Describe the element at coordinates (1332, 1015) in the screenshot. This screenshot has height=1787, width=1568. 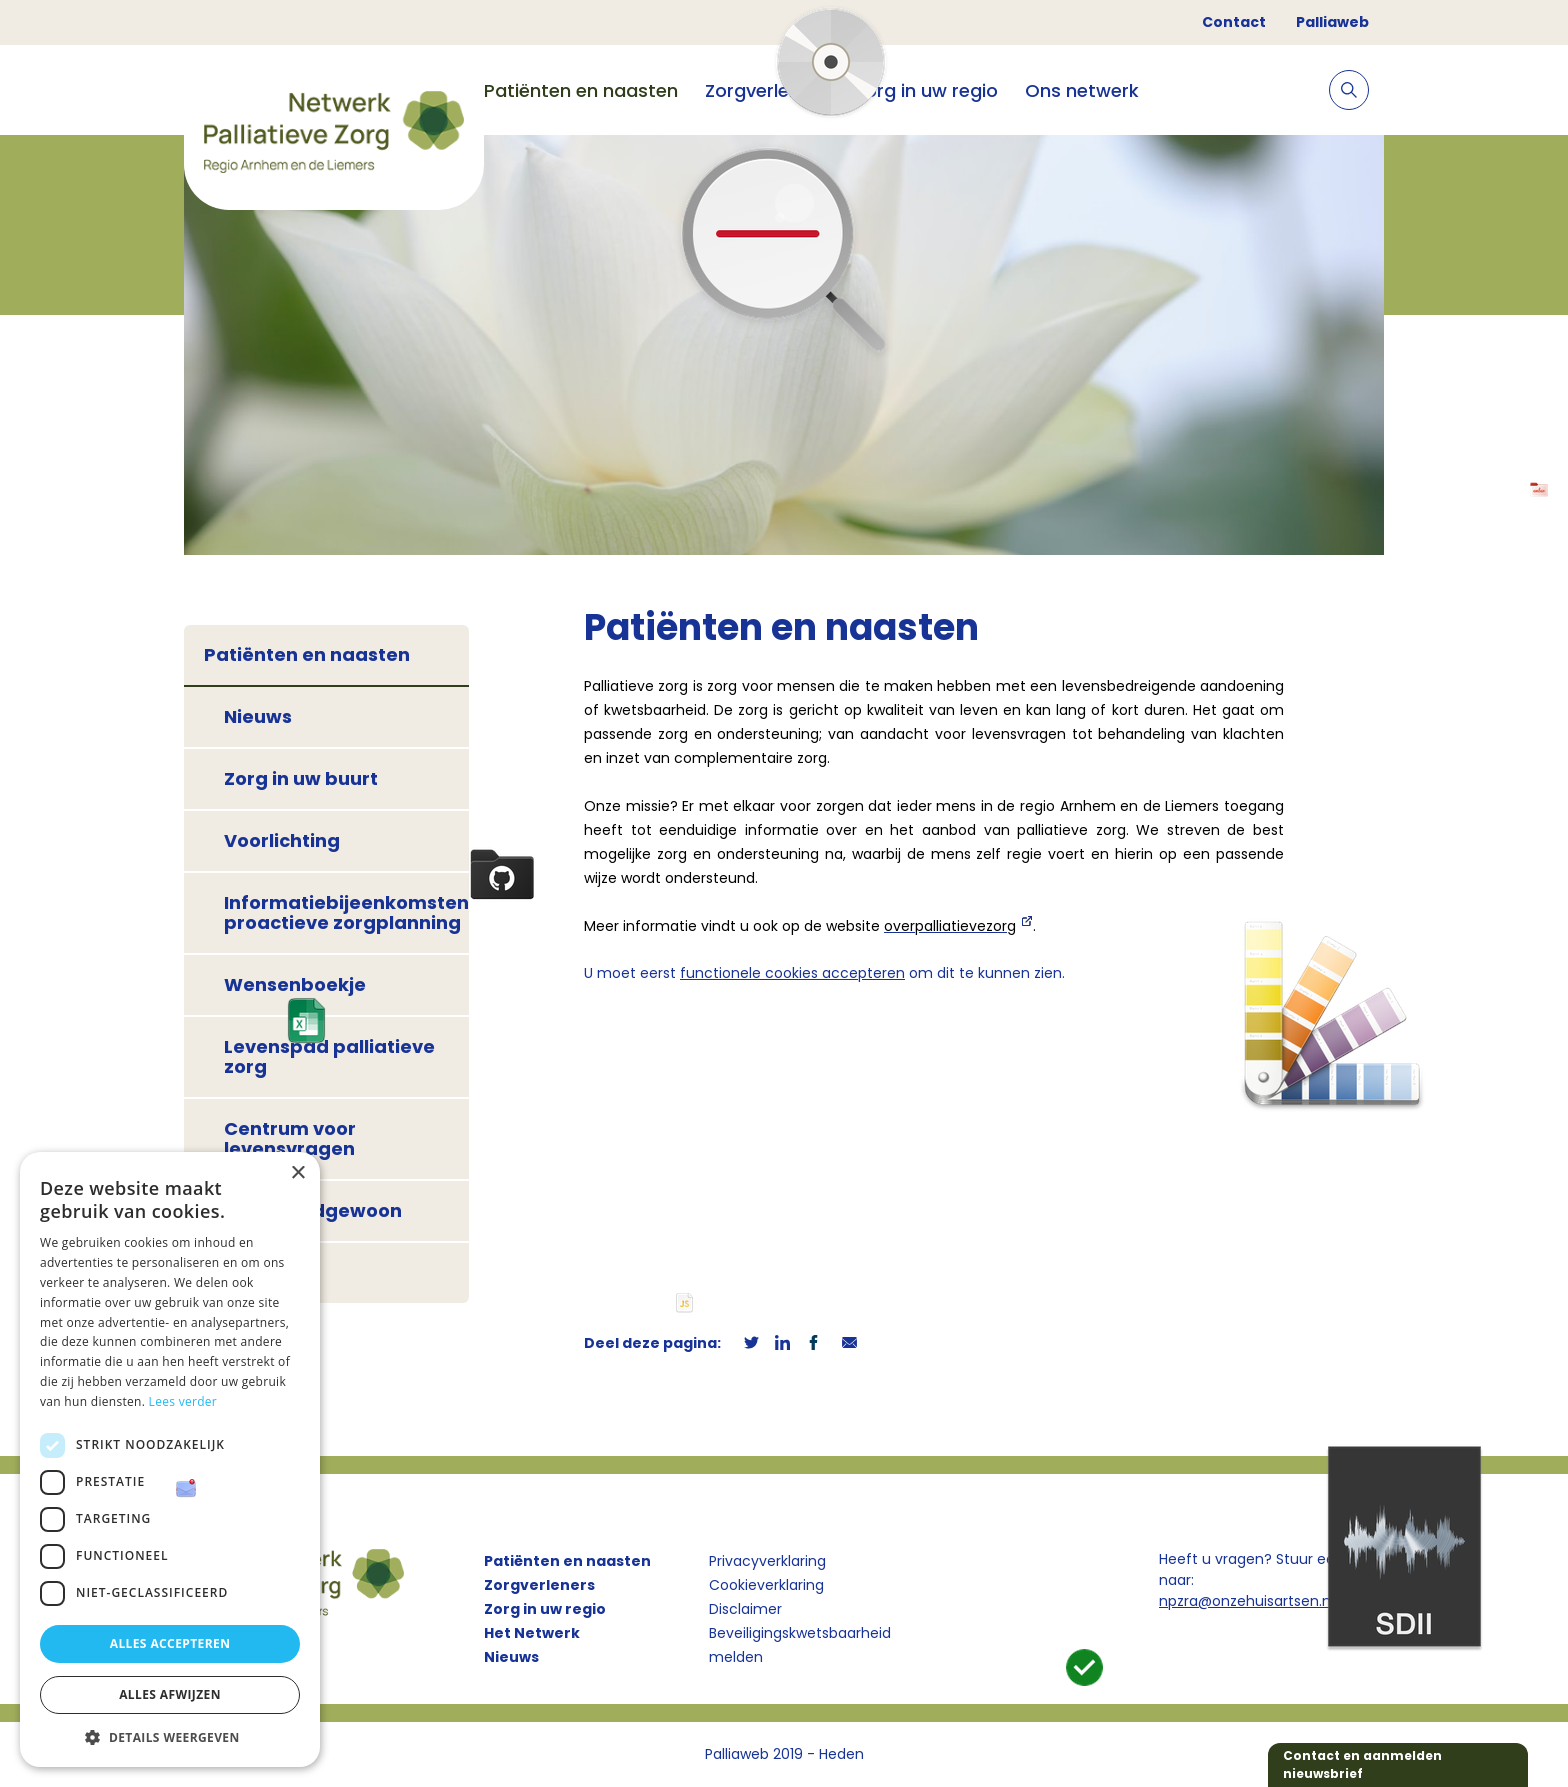
I see `customize desktop theme and appearance` at that location.